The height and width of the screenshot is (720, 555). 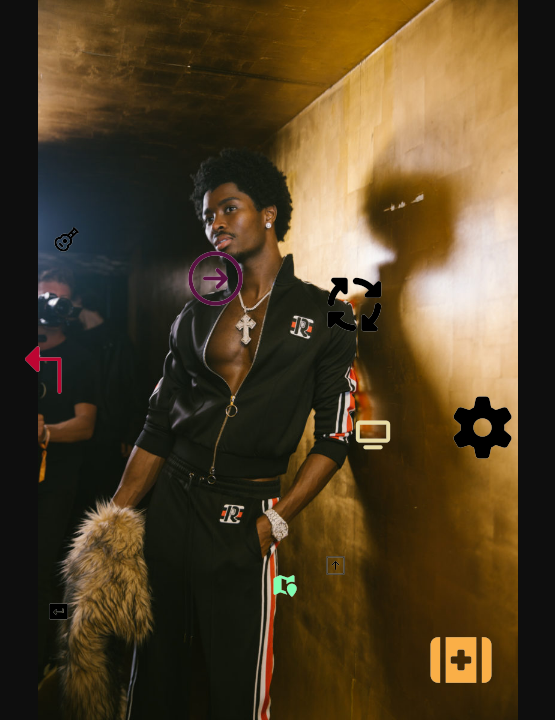 I want to click on view map with marked location, so click(x=284, y=585).